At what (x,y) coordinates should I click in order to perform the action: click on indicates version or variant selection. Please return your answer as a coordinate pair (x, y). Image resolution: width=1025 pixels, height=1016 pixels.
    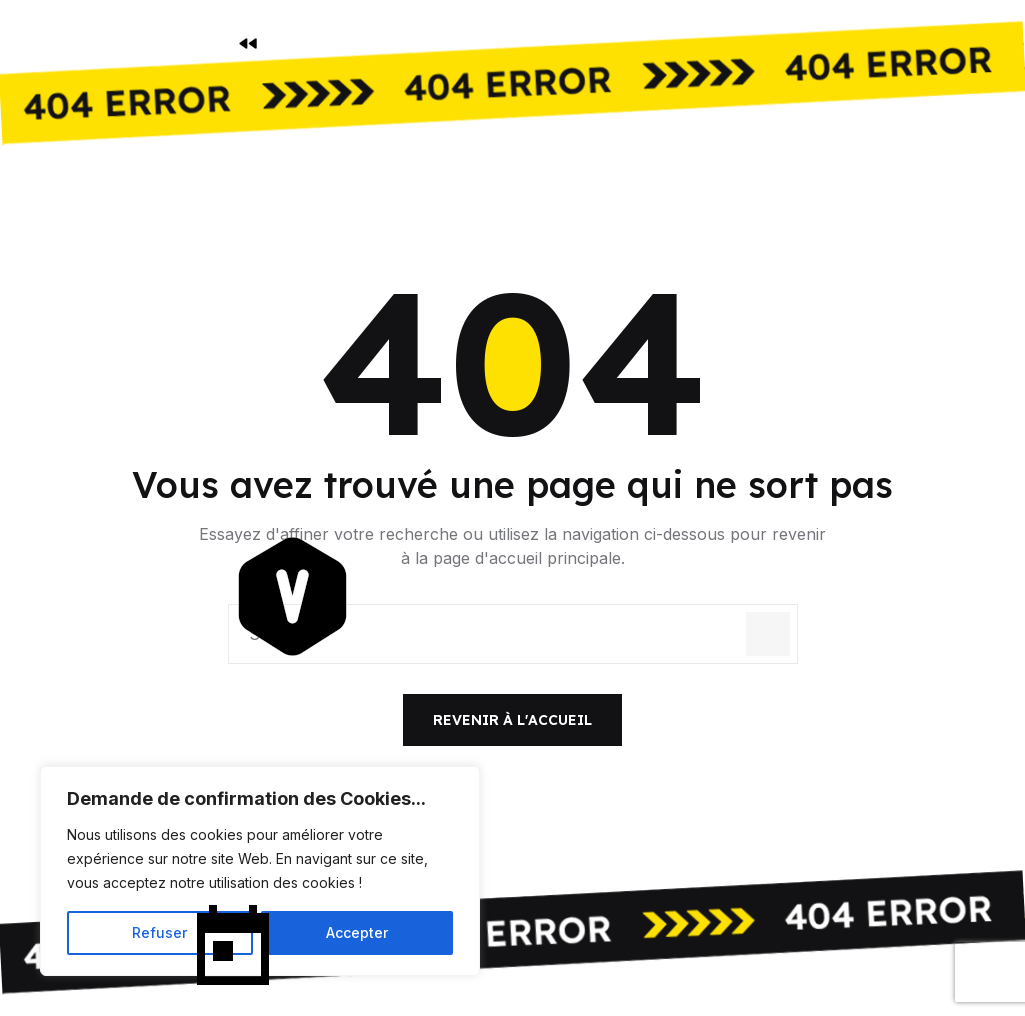
    Looking at the image, I should click on (292, 596).